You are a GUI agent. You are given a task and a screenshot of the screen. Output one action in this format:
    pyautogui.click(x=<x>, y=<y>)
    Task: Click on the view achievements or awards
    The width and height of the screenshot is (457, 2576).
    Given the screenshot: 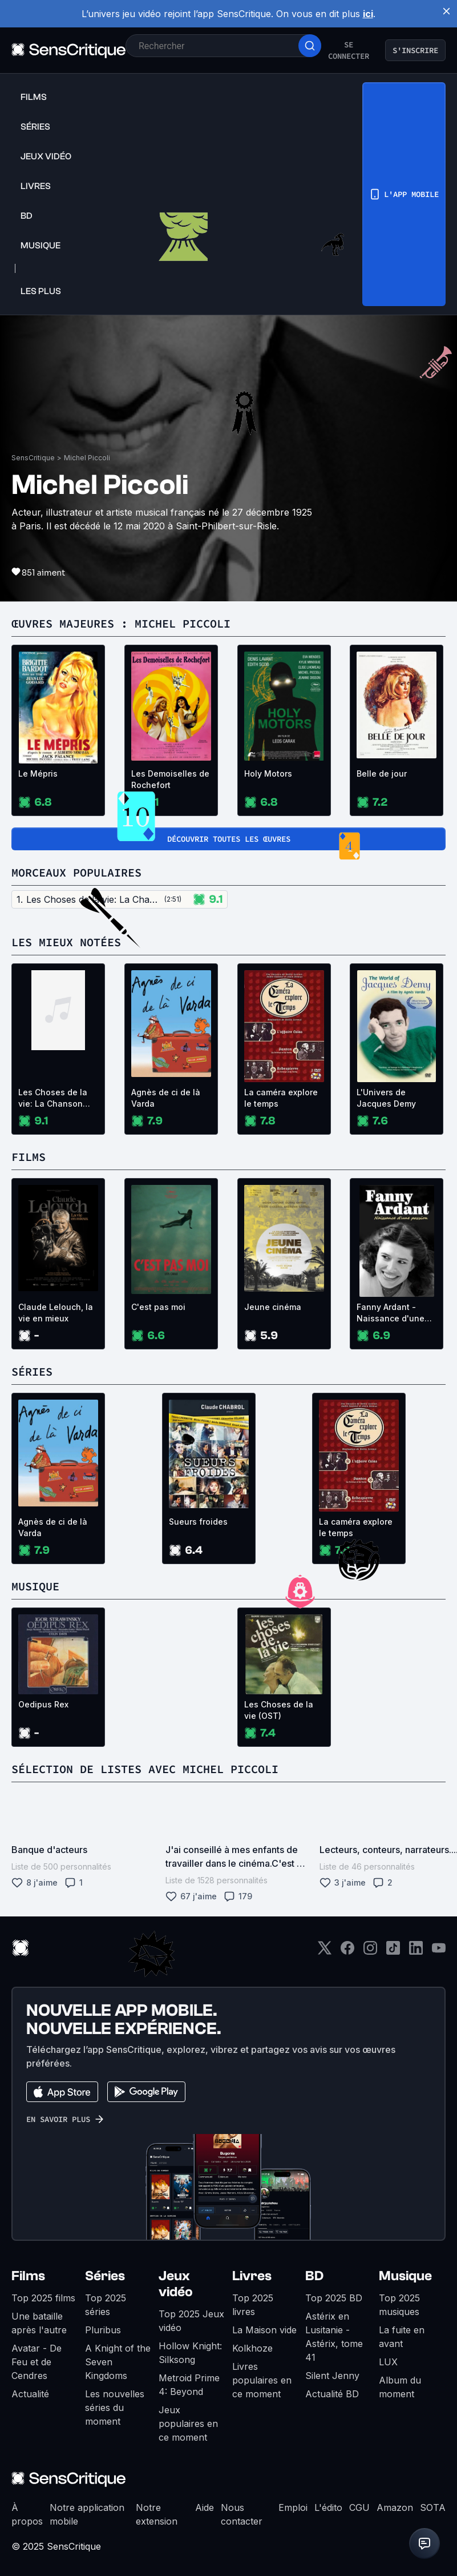 What is the action you would take?
    pyautogui.click(x=244, y=412)
    